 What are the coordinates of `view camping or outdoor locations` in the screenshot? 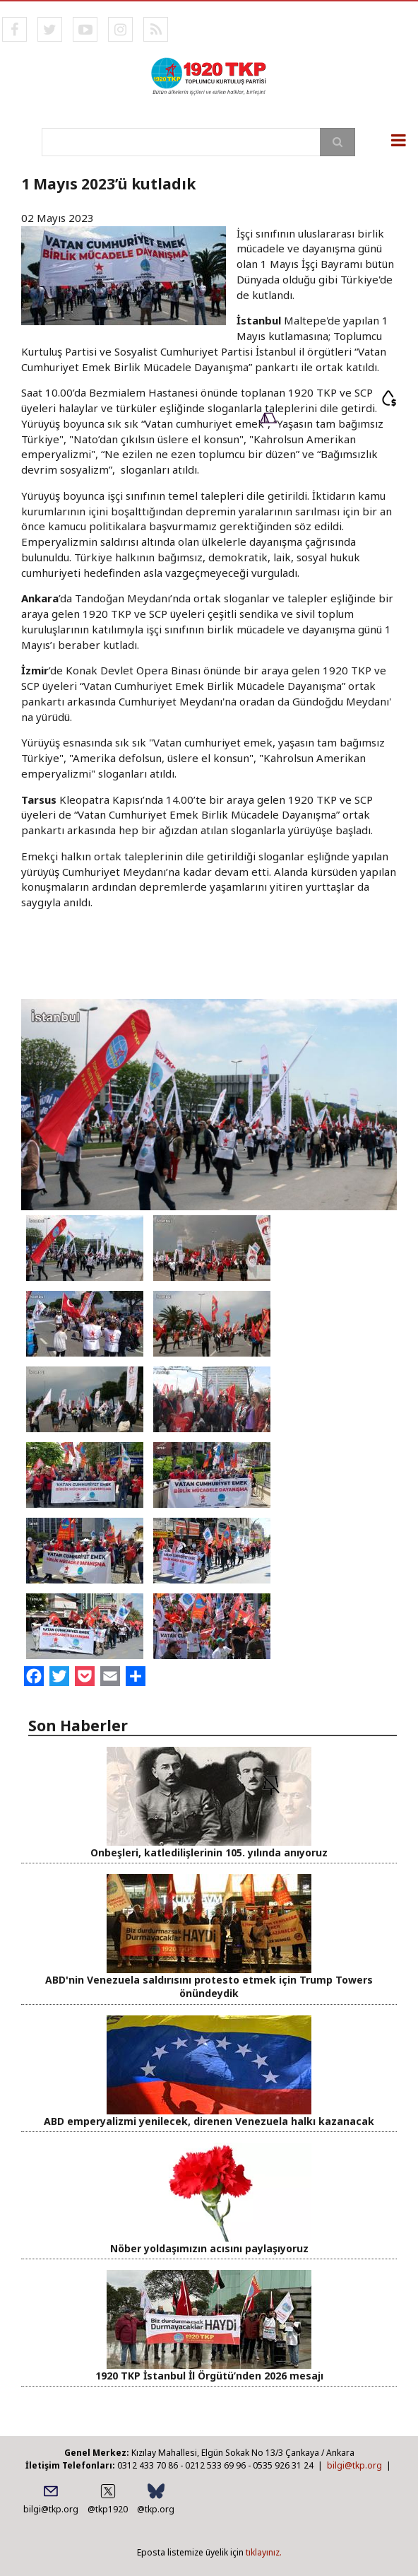 It's located at (268, 418).